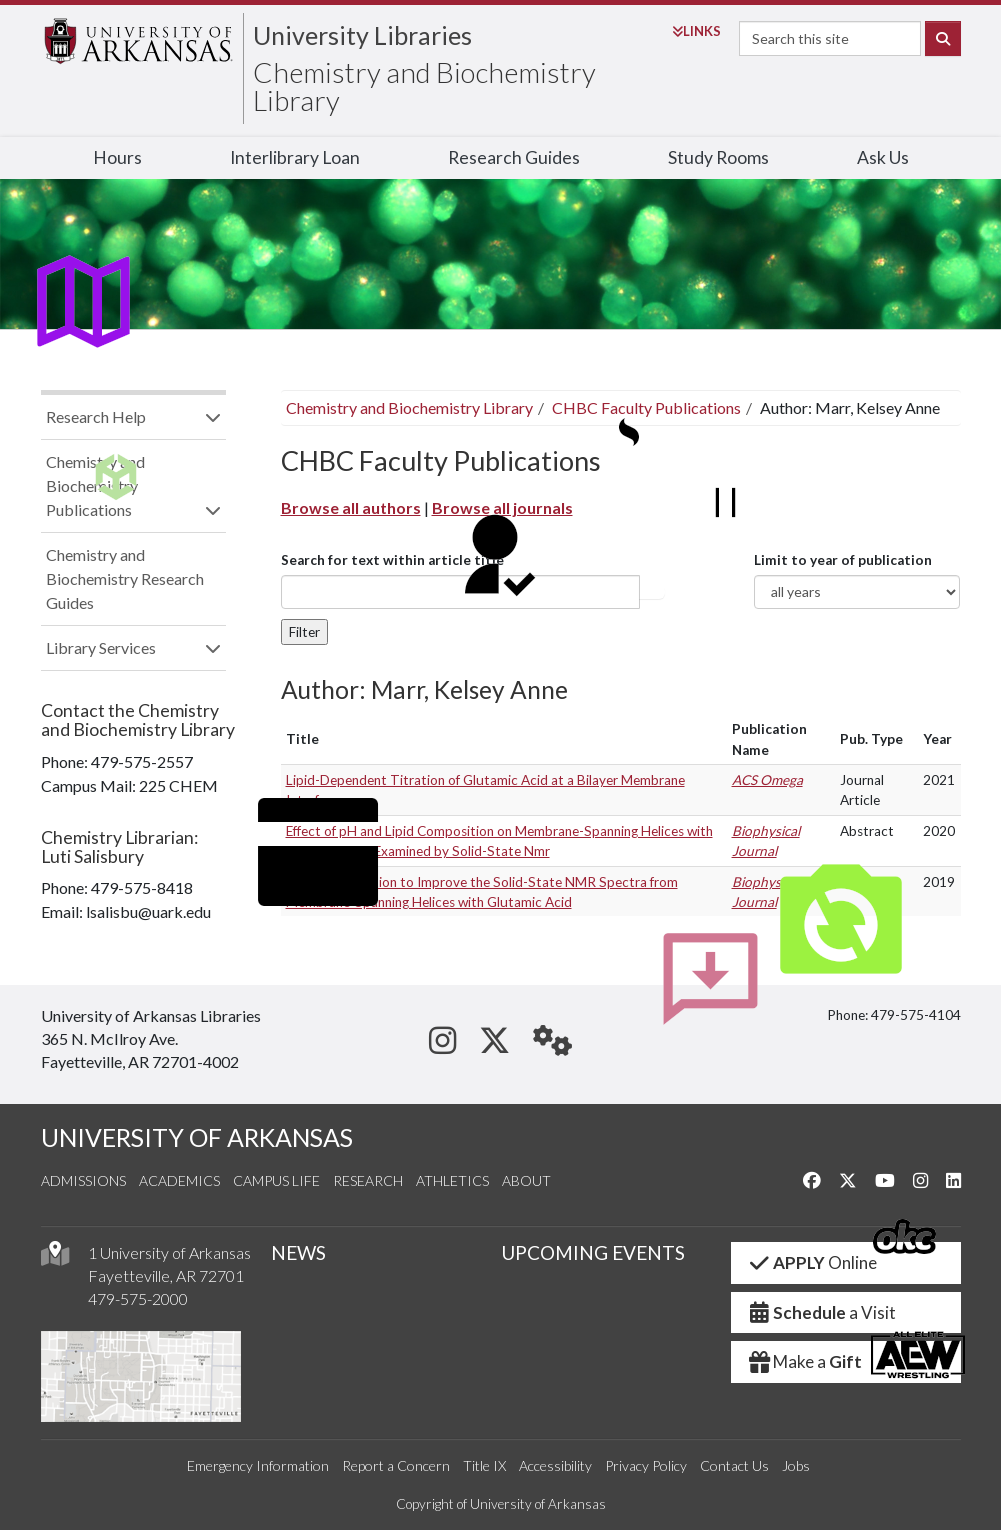 The image size is (1001, 1530). What do you see at coordinates (629, 432) in the screenshot?
I see `sencha framework branding logo` at bounding box center [629, 432].